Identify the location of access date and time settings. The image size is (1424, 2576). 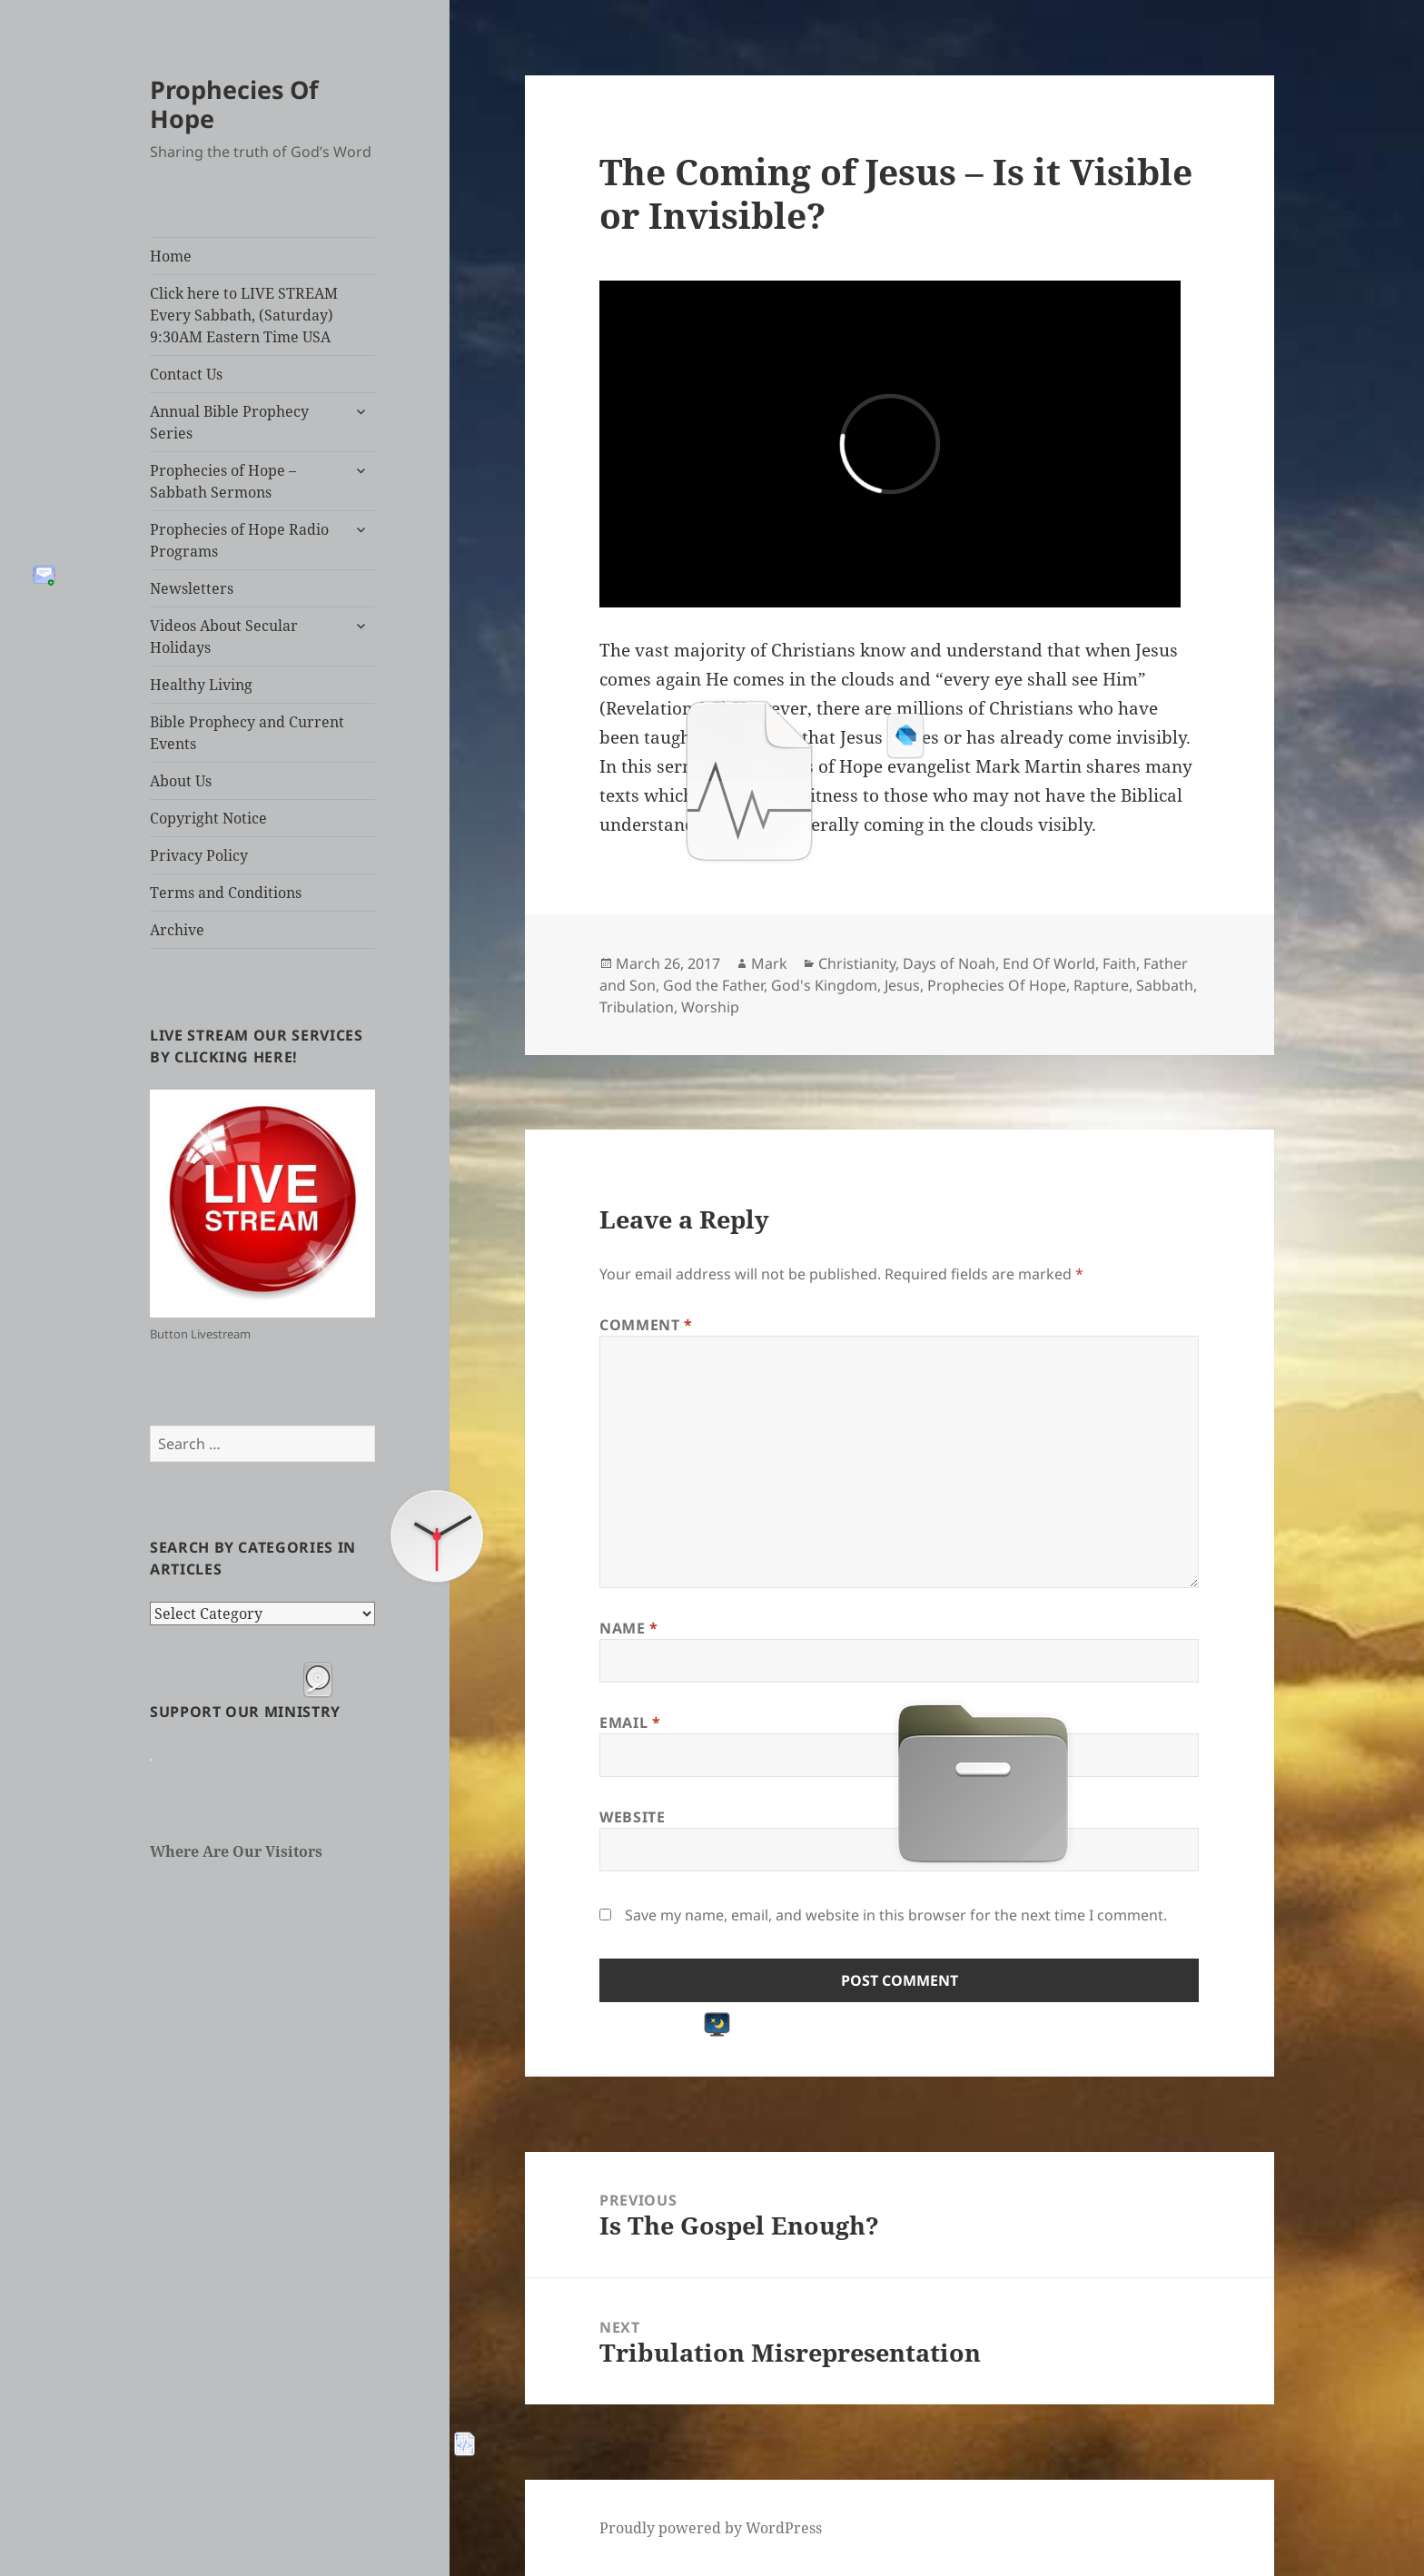
(437, 1536).